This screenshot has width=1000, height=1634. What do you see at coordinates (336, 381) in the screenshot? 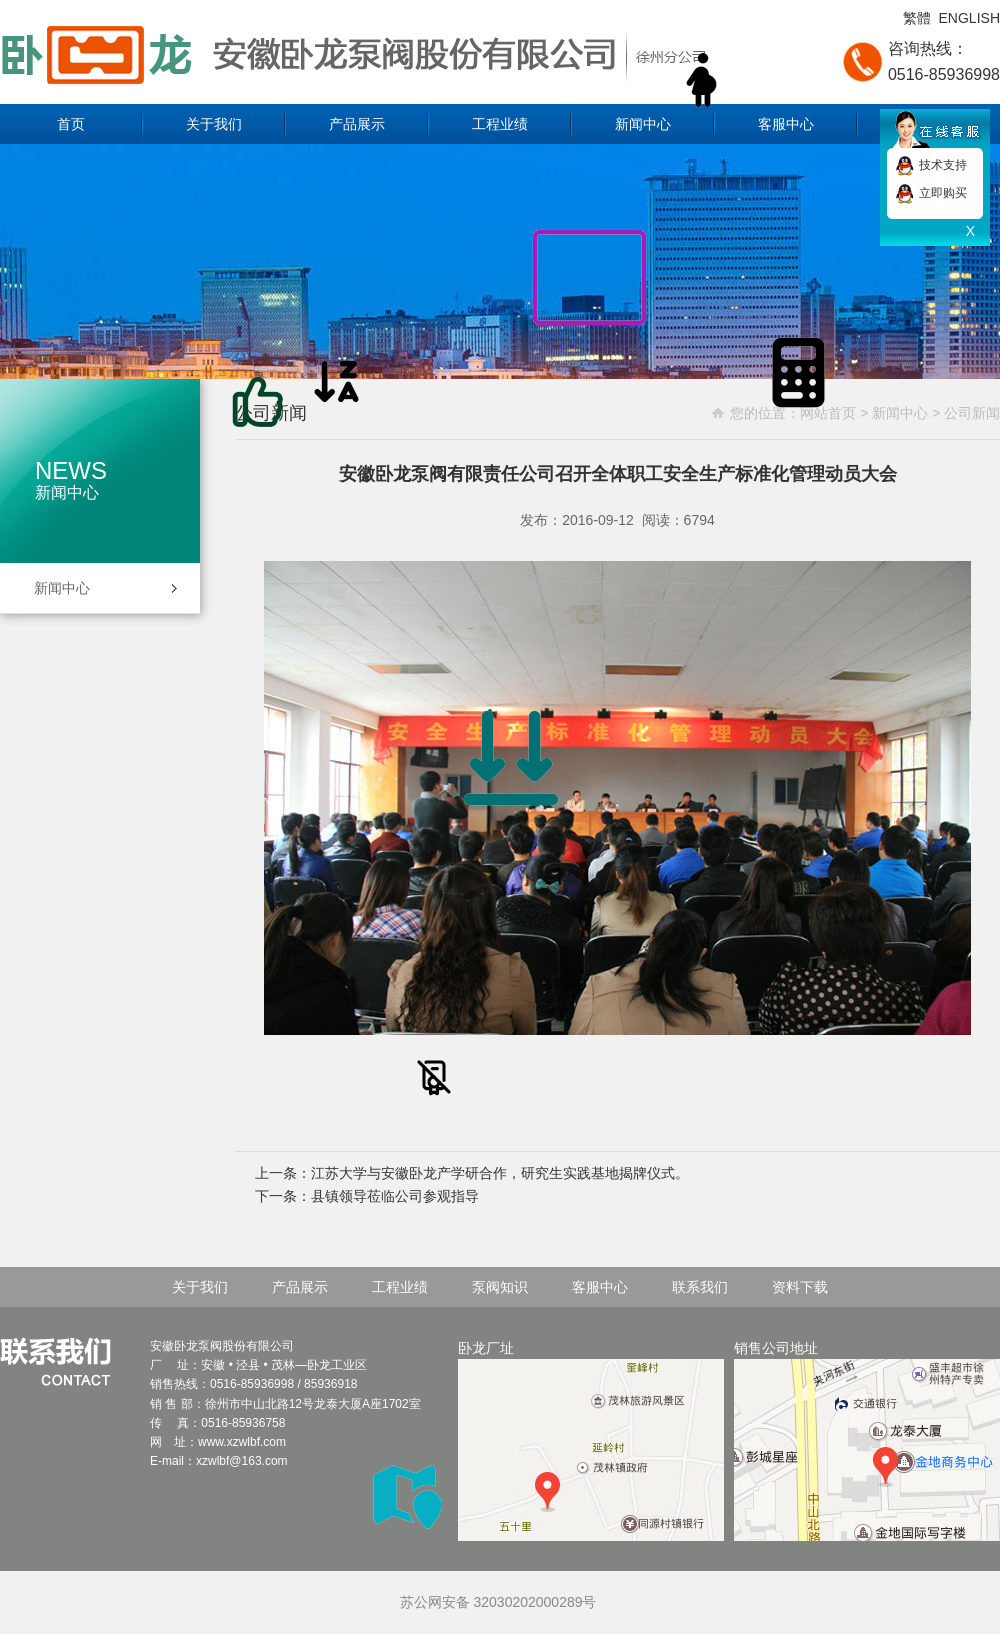
I see `sort items alphabetically from Z to A` at bounding box center [336, 381].